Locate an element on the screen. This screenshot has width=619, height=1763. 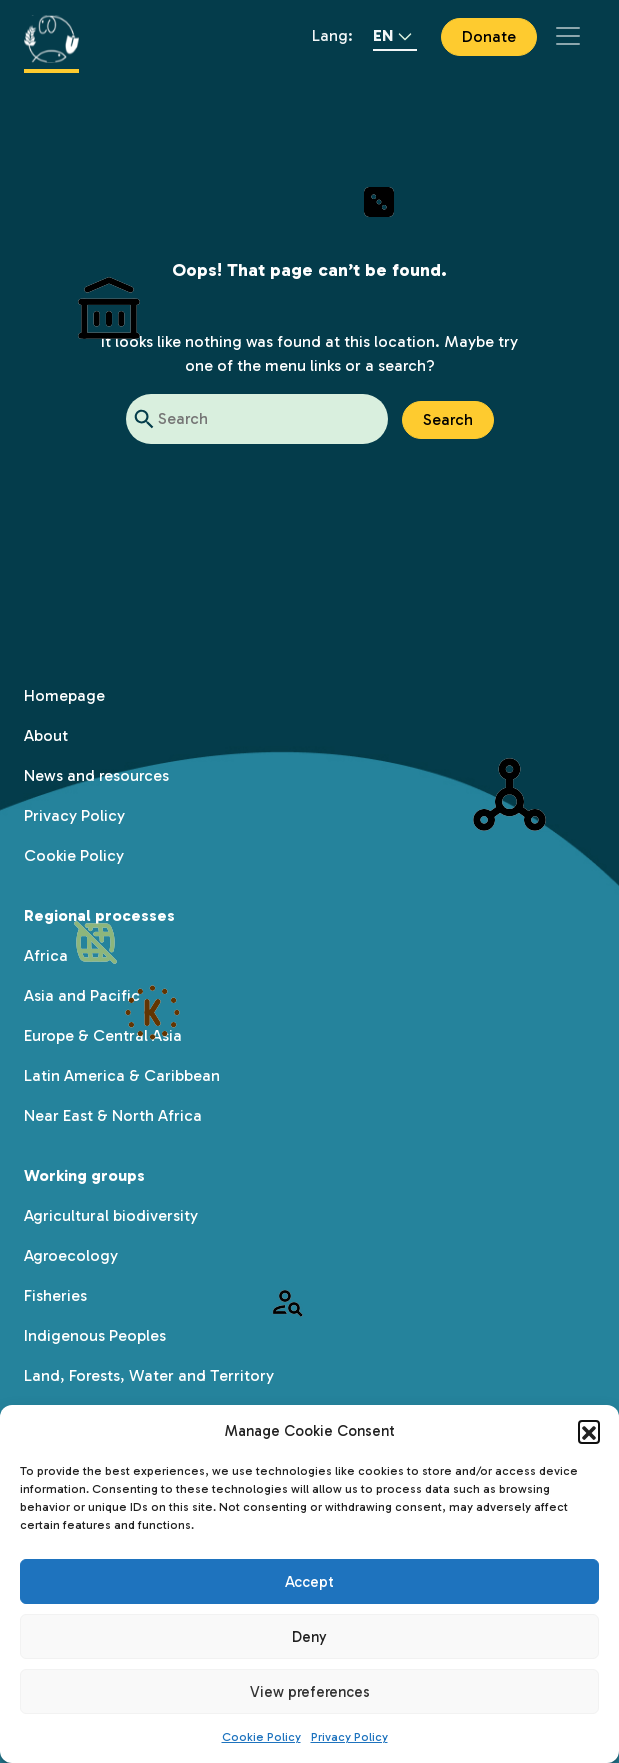
access social network connections is located at coordinates (509, 794).